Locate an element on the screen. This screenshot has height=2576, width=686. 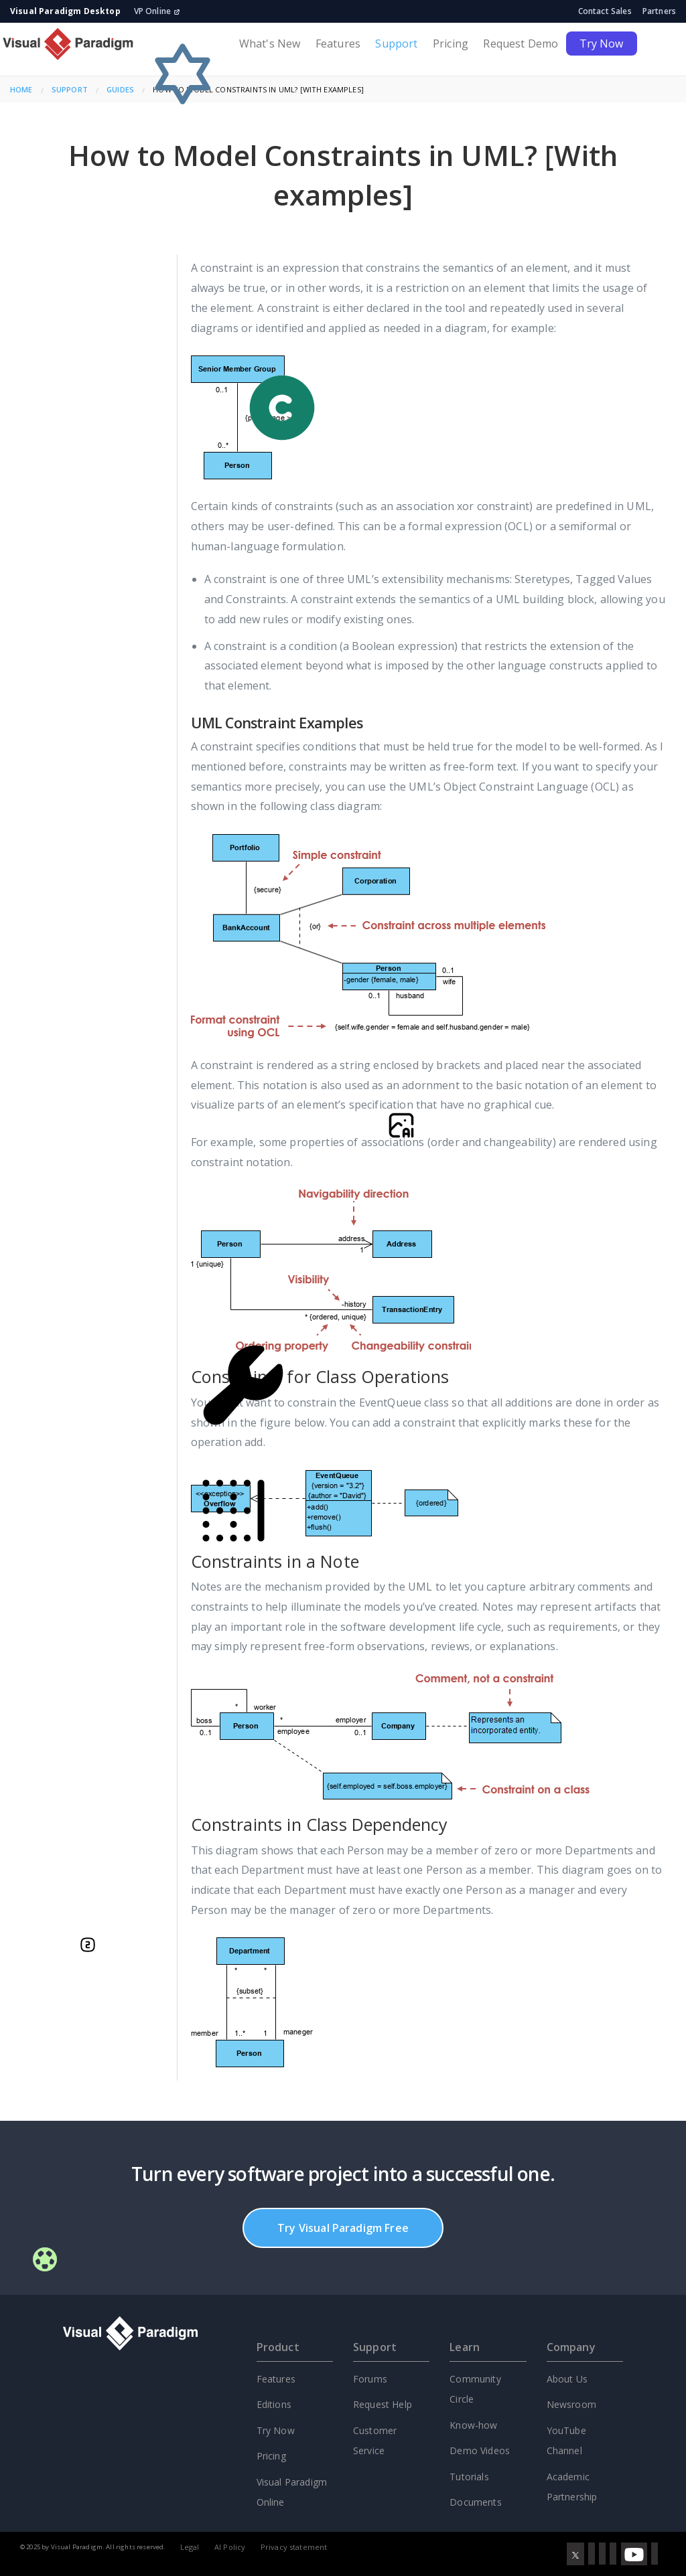
indicates step 2 in a multi-step process is located at coordinates (88, 1945).